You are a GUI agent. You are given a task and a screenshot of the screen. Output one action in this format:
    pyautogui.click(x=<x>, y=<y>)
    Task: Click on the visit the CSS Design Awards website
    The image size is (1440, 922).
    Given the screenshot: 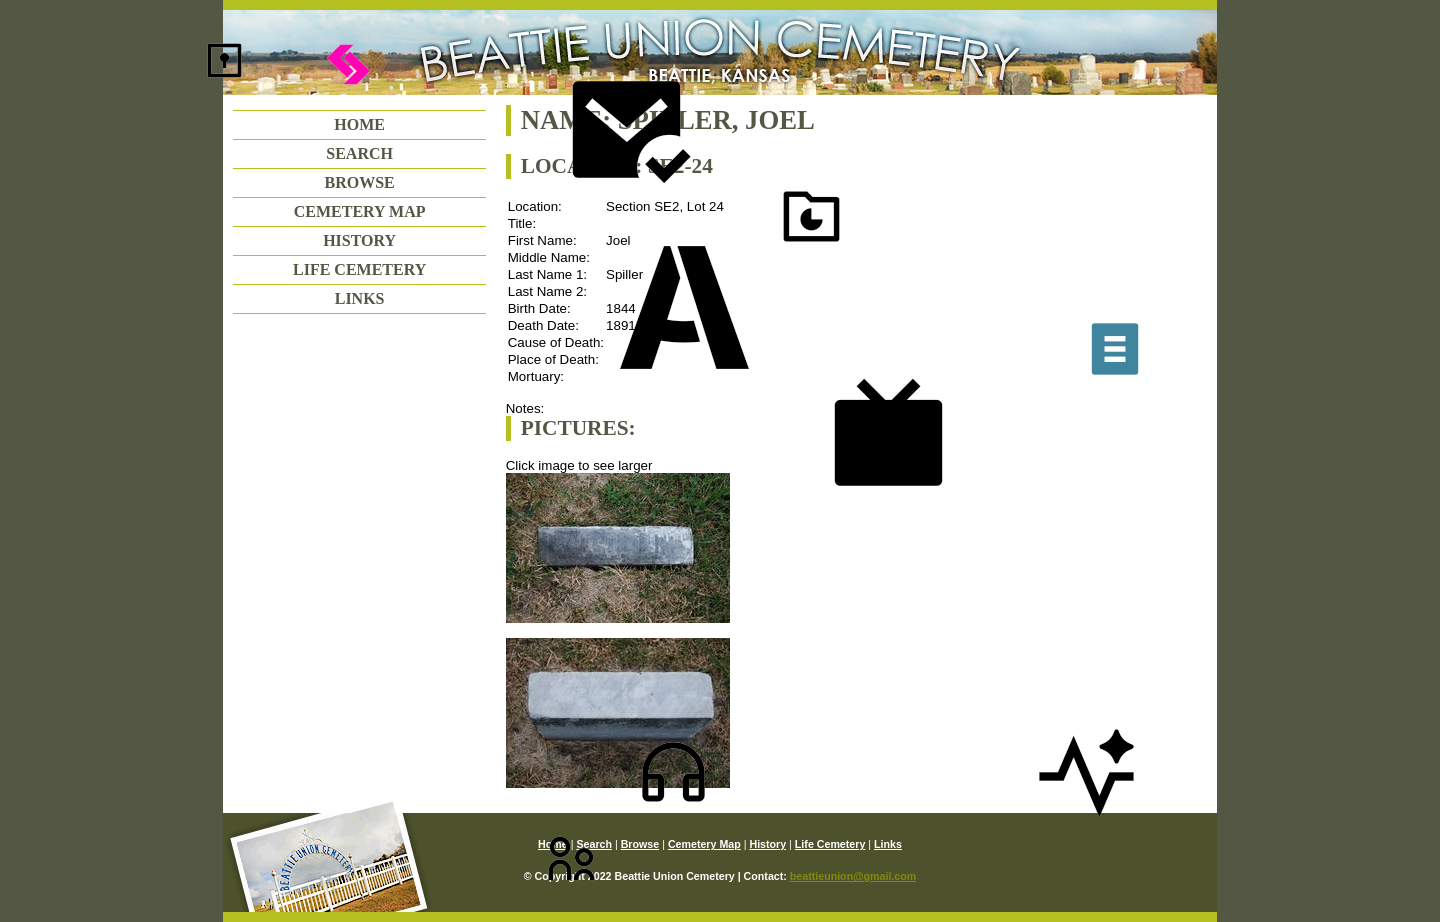 What is the action you would take?
    pyautogui.click(x=348, y=64)
    